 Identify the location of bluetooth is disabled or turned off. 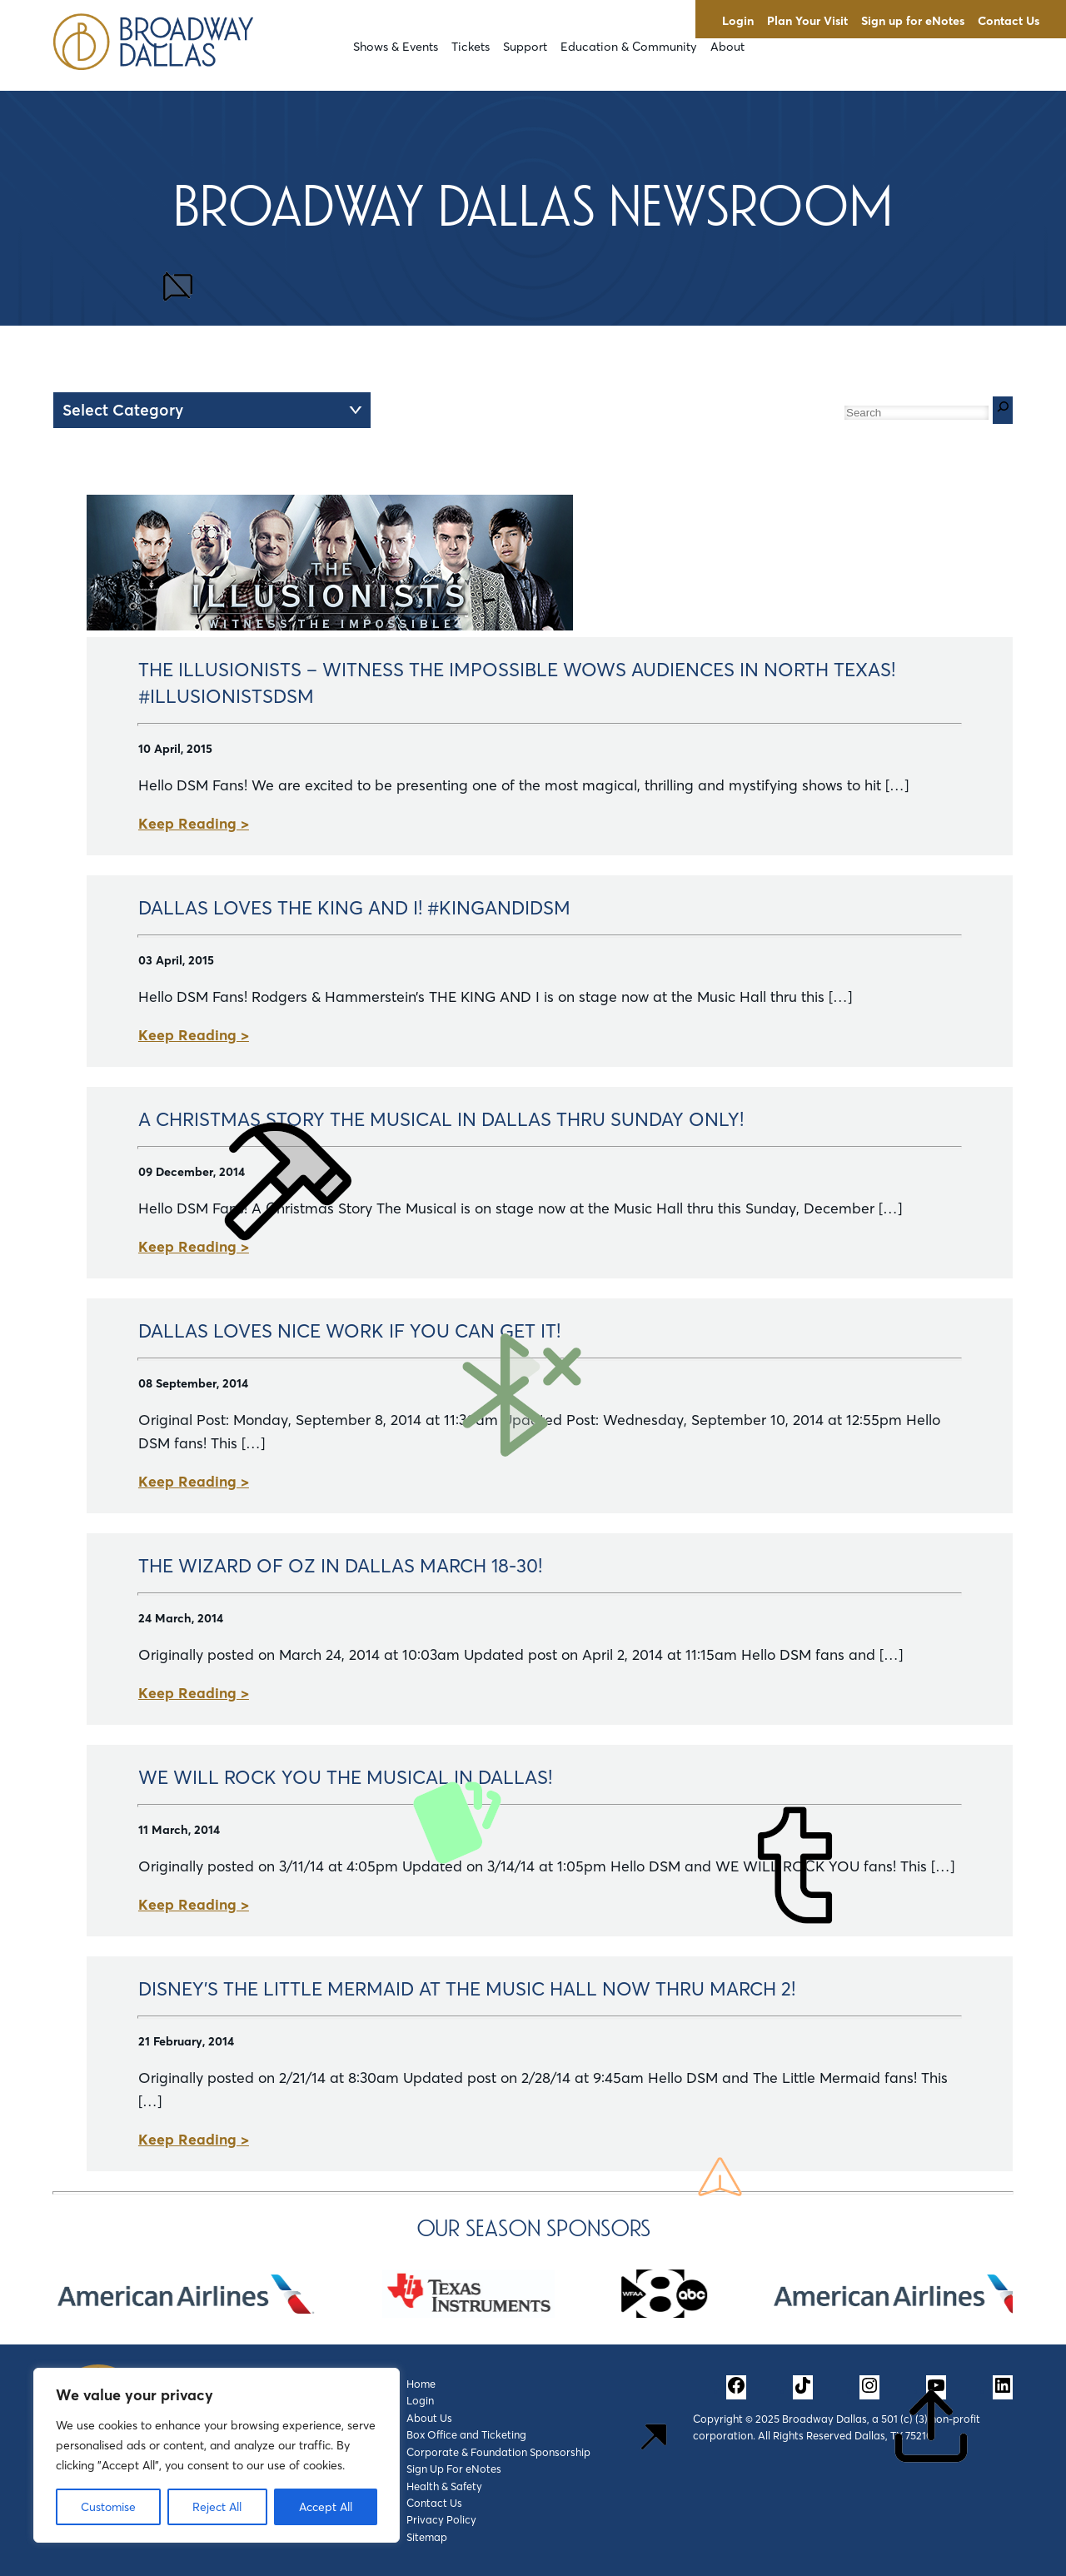
(515, 1395).